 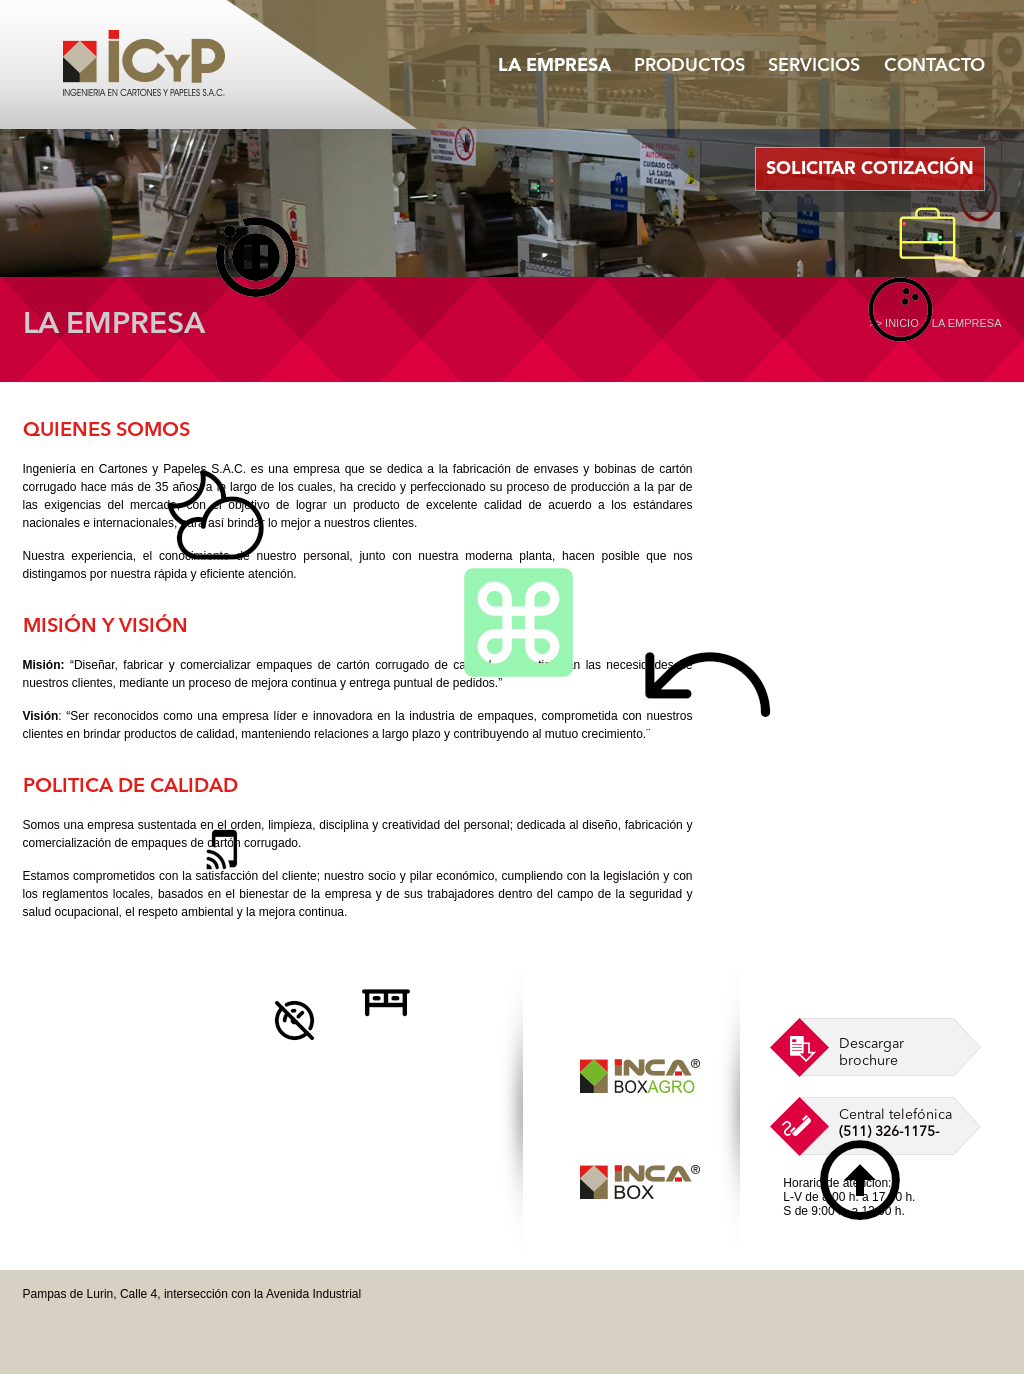 I want to click on undo the last action, so click(x=710, y=680).